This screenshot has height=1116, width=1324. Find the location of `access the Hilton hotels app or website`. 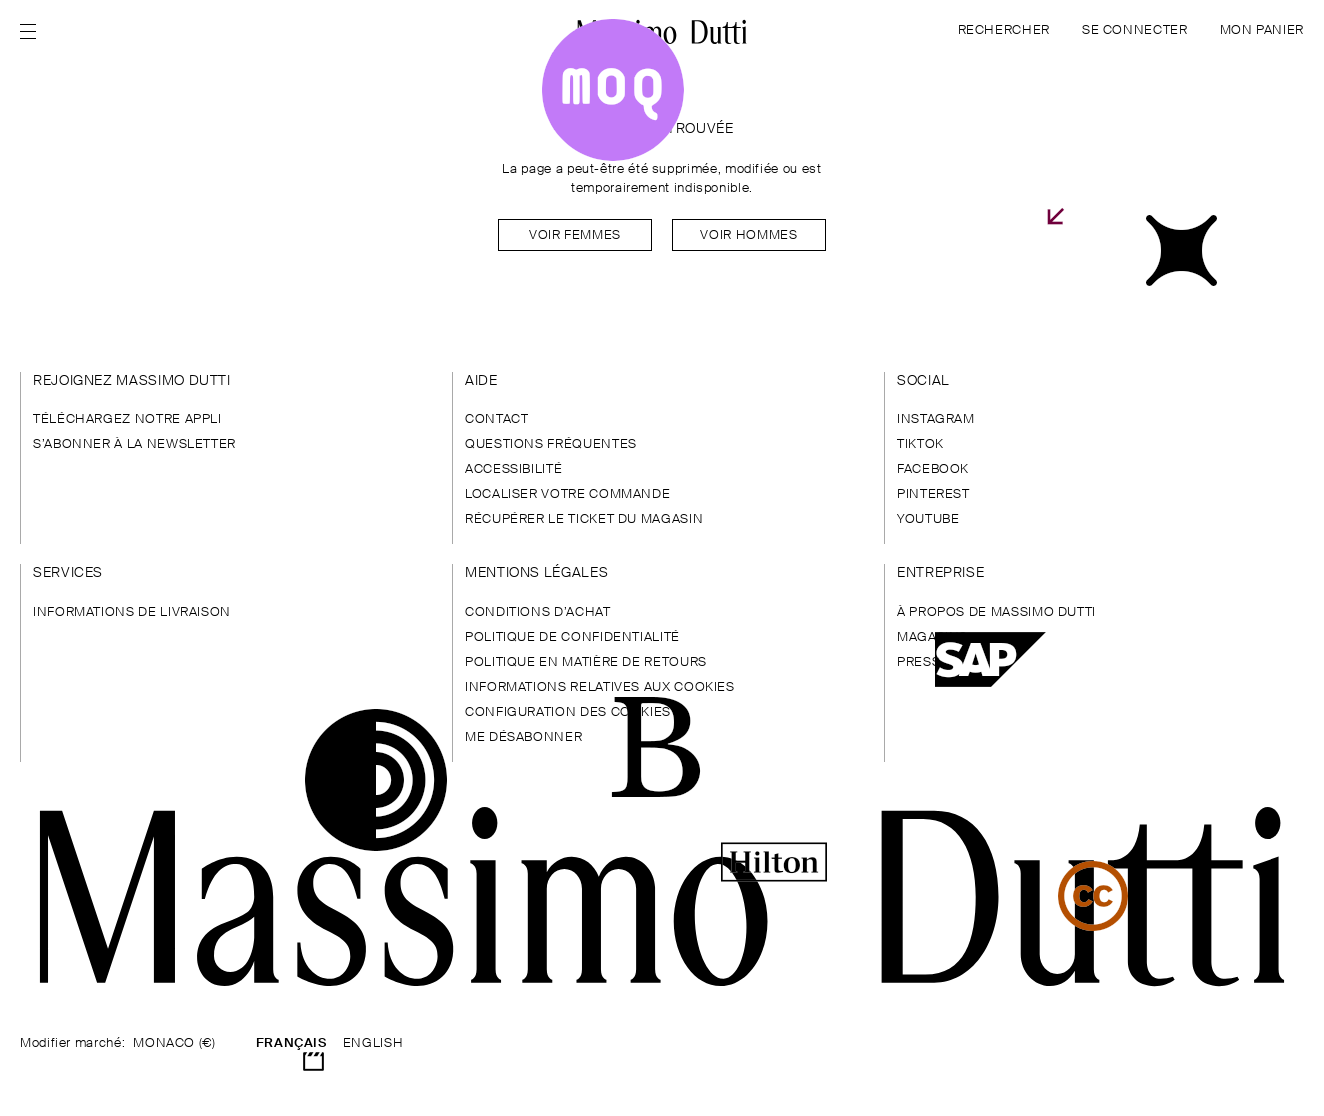

access the Hilton hotels app or website is located at coordinates (774, 862).